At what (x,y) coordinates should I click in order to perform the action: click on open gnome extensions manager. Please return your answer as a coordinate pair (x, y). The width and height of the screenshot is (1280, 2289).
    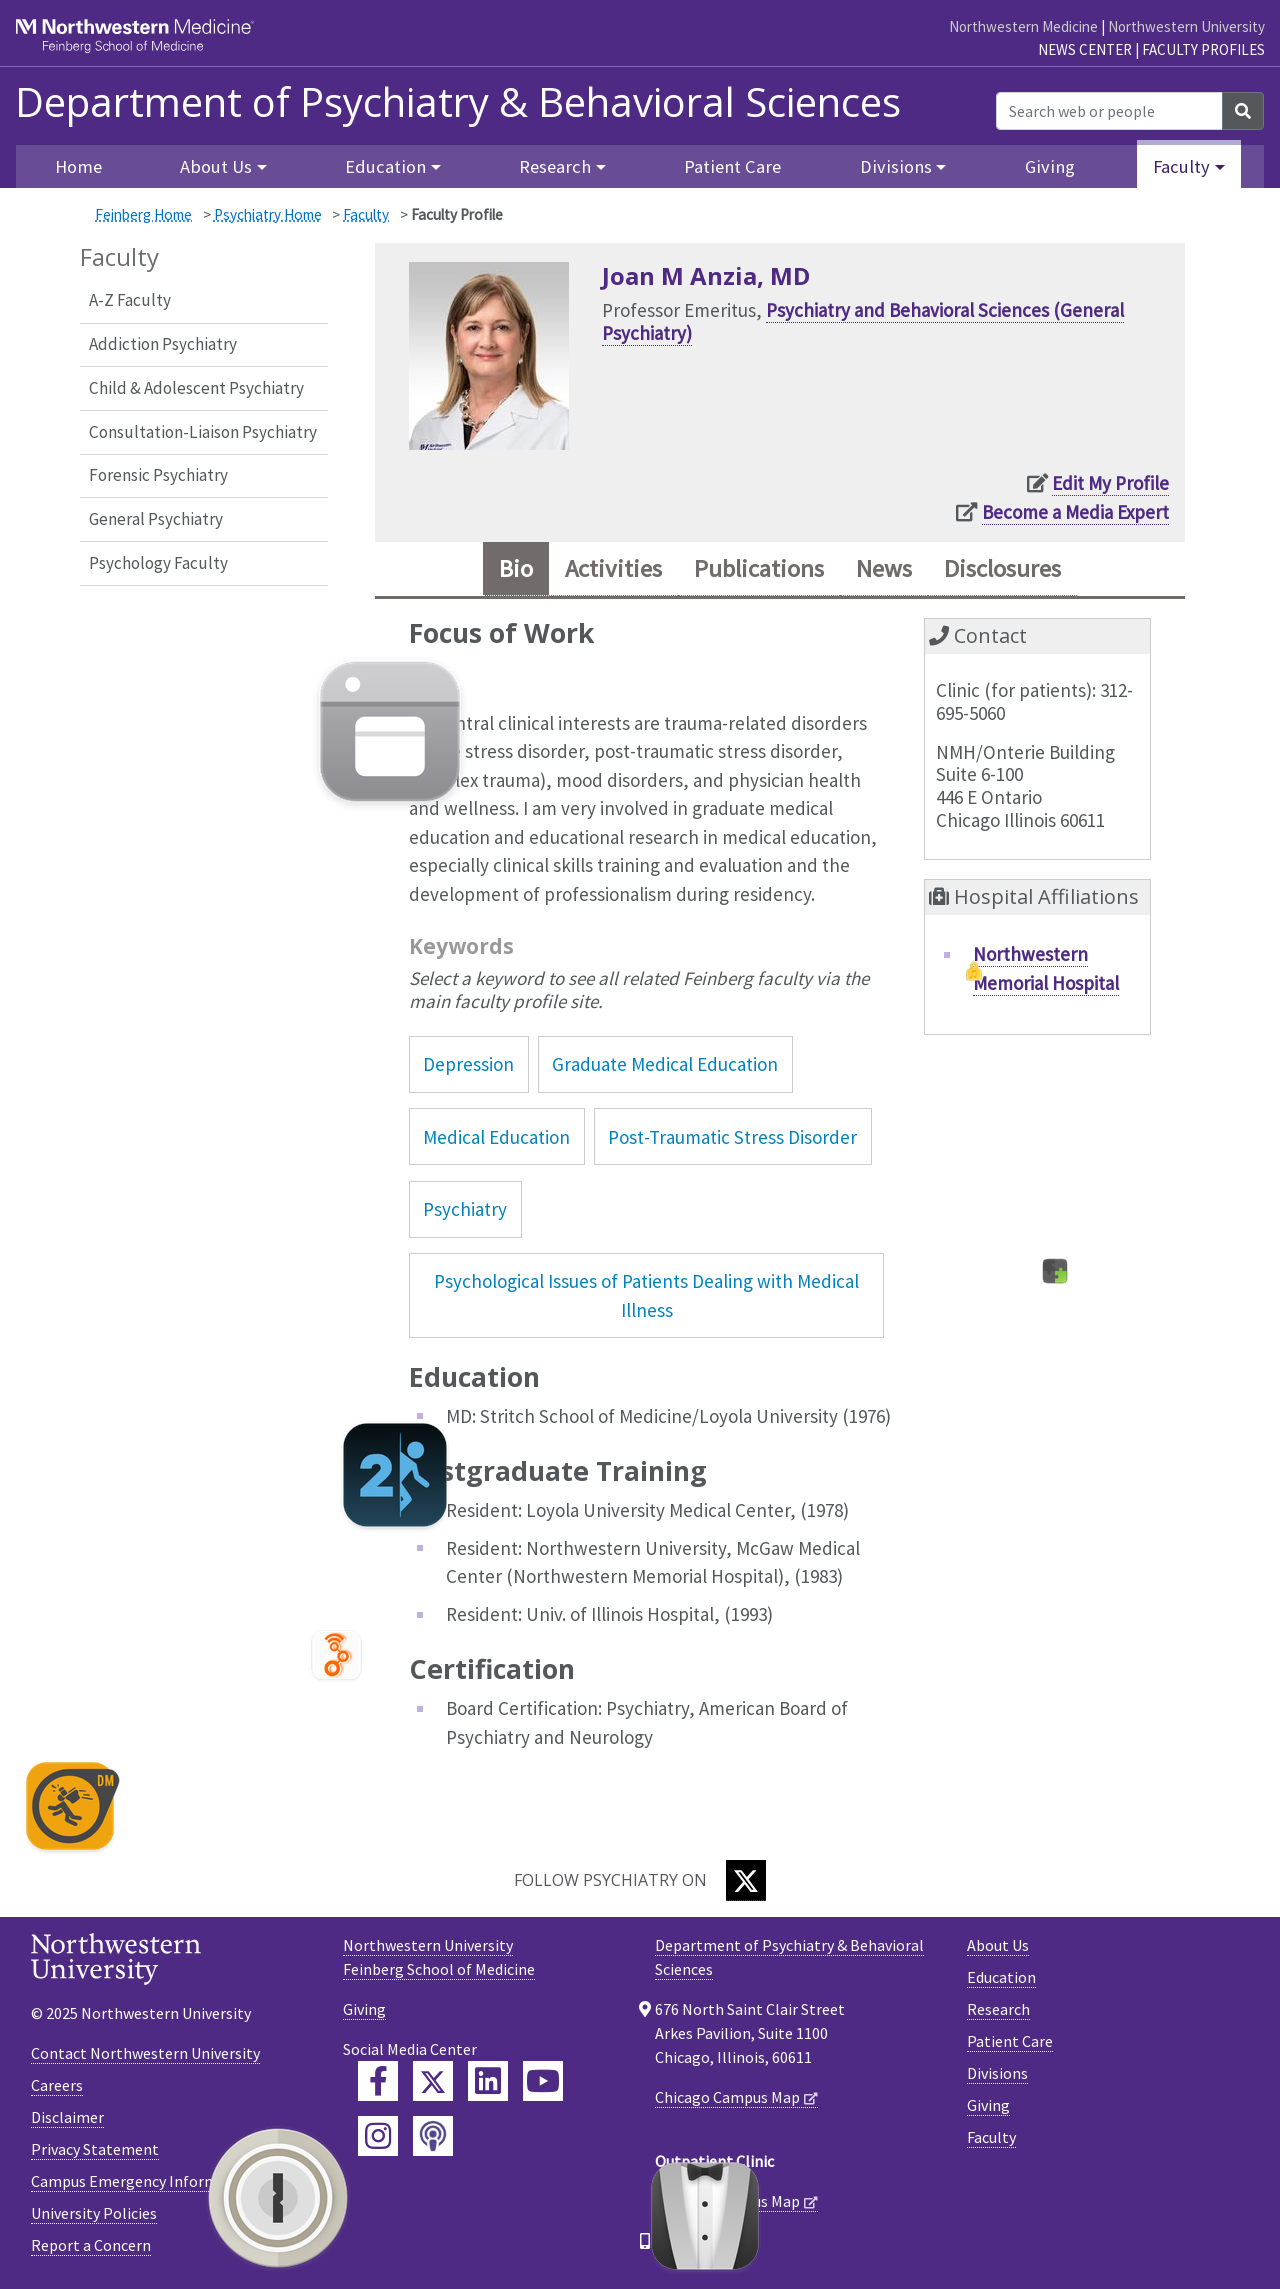
    Looking at the image, I should click on (1055, 1271).